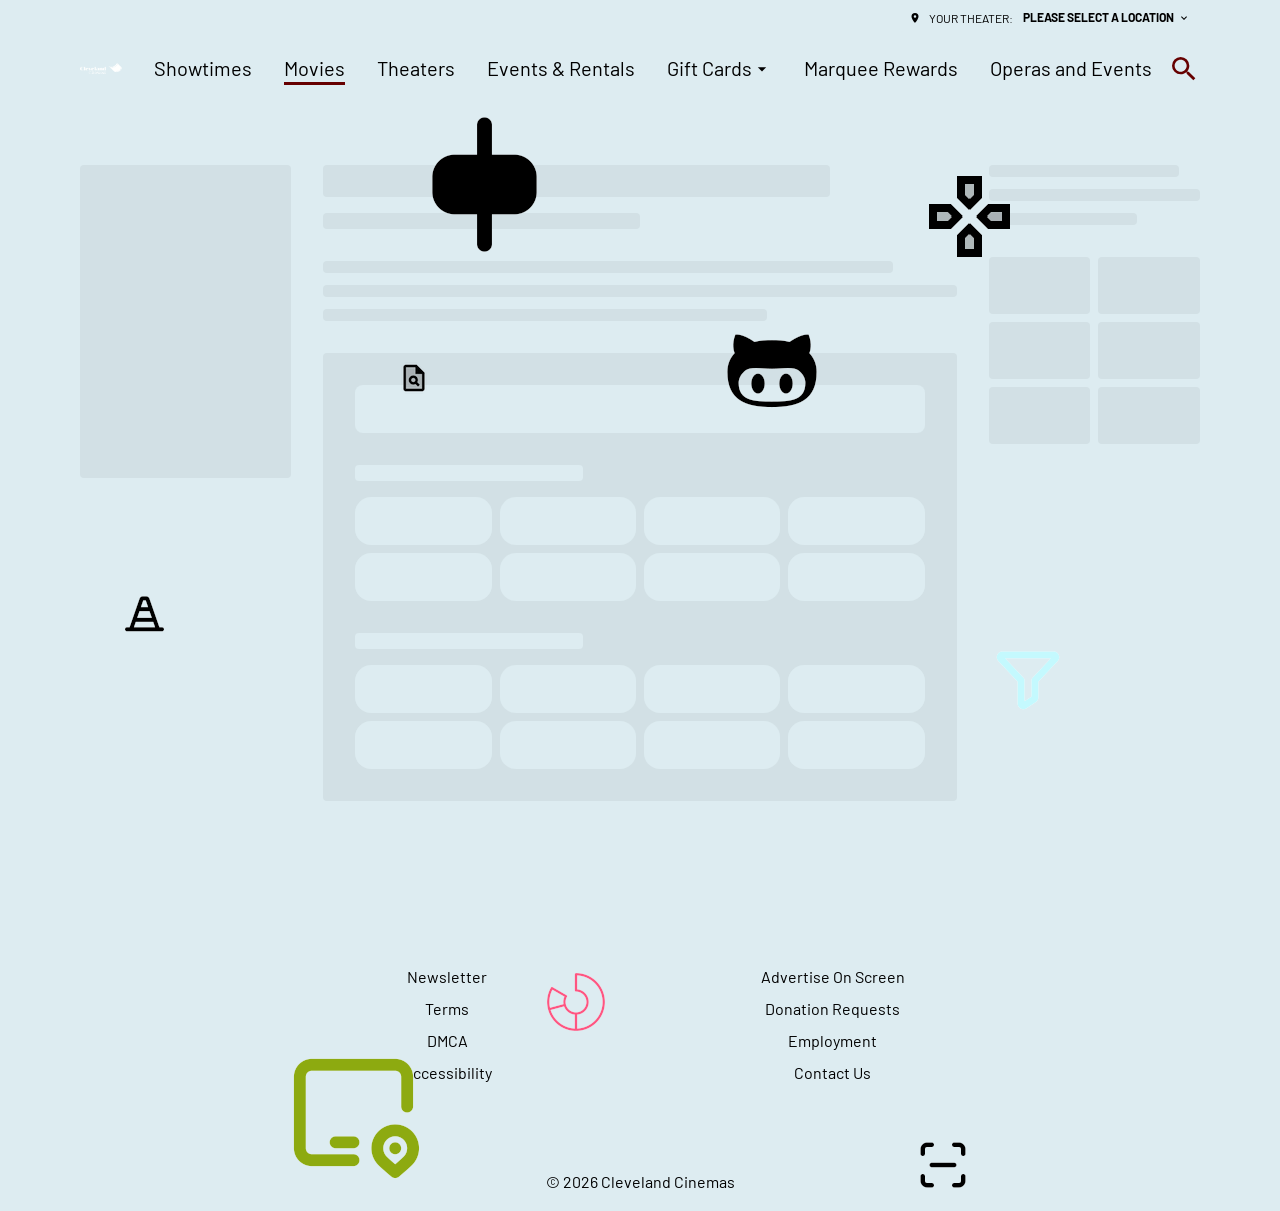 Image resolution: width=1280 pixels, height=1211 pixels. Describe the element at coordinates (969, 216) in the screenshot. I see `access games or gaming section` at that location.